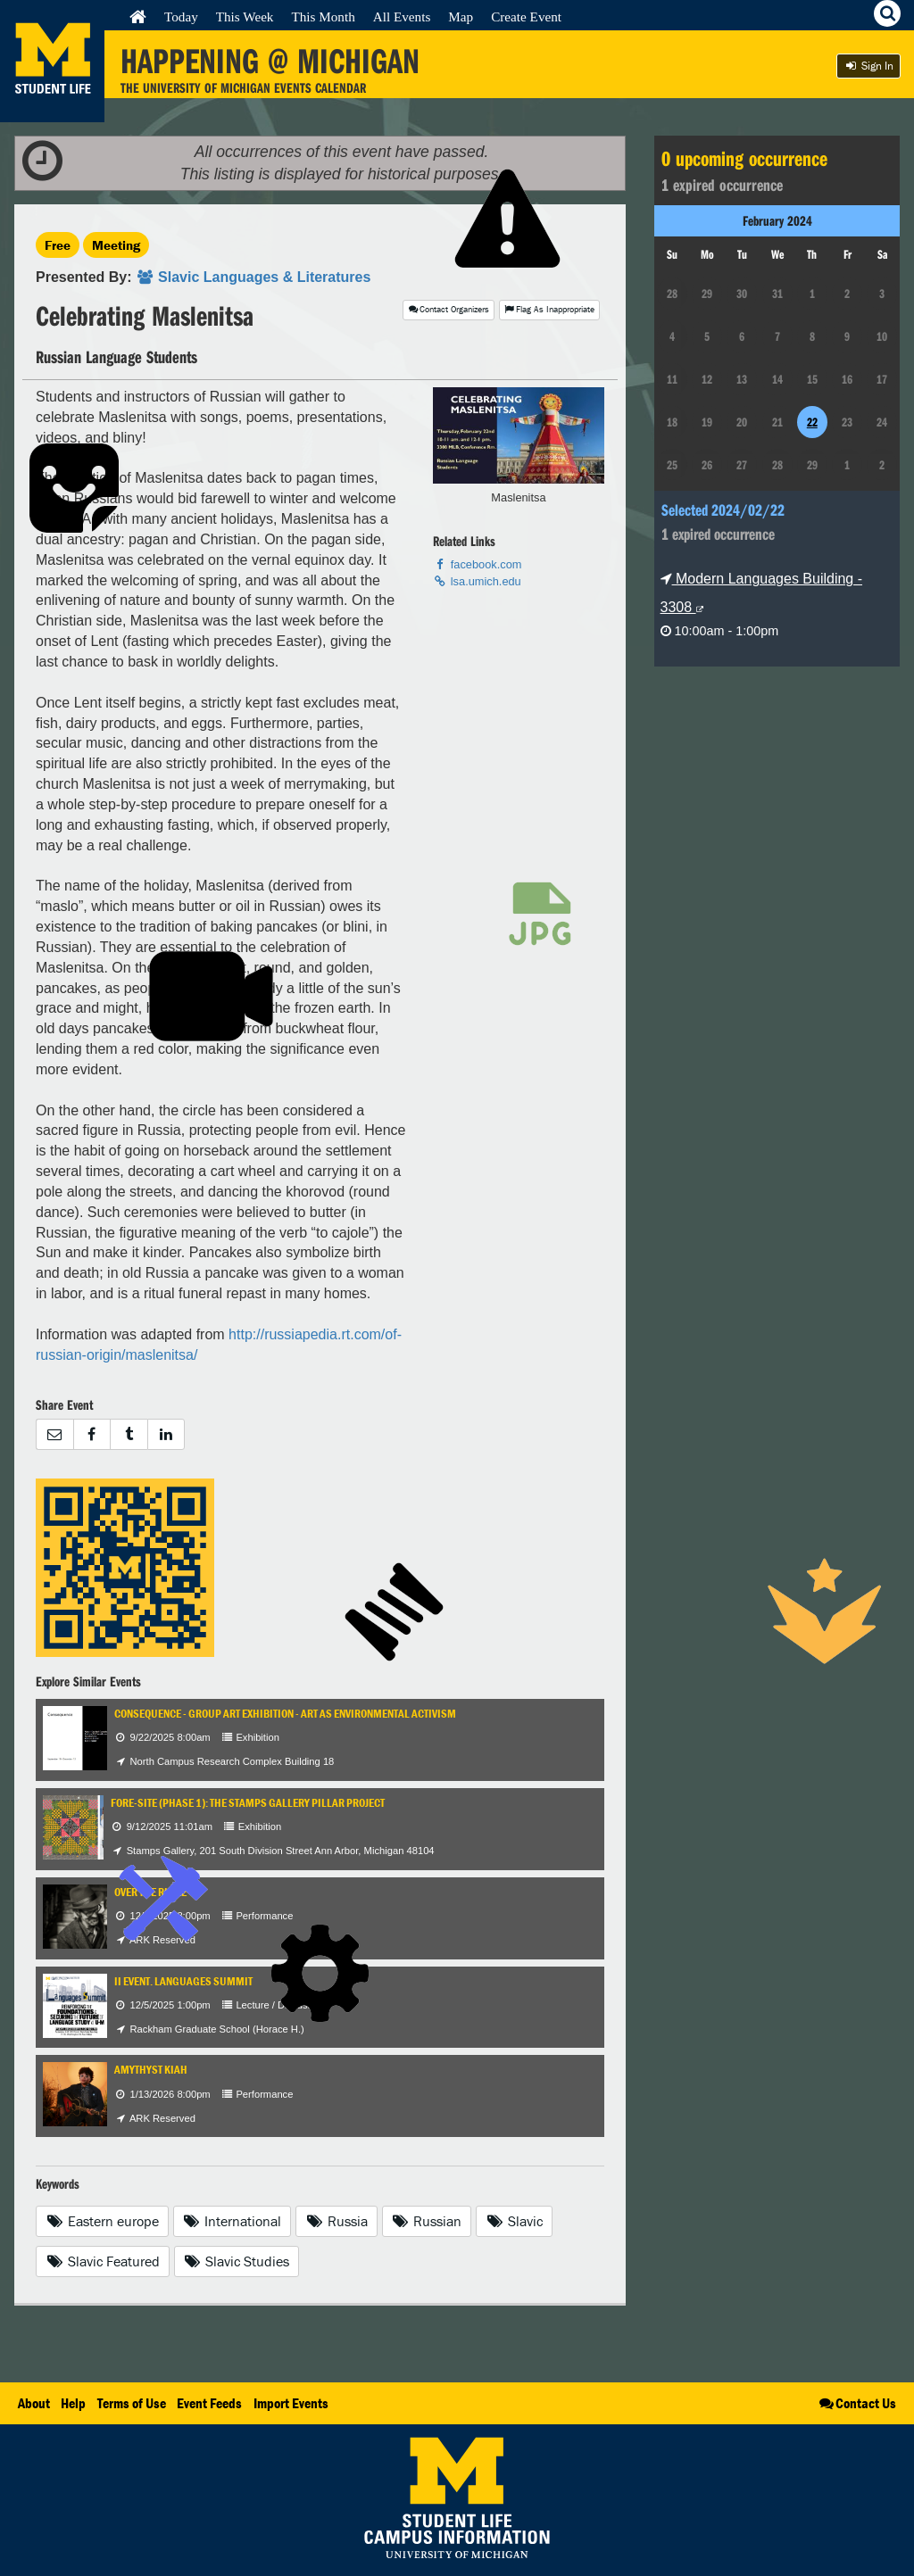  What do you see at coordinates (163, 1899) in the screenshot?
I see `indicates a Discord staff member` at bounding box center [163, 1899].